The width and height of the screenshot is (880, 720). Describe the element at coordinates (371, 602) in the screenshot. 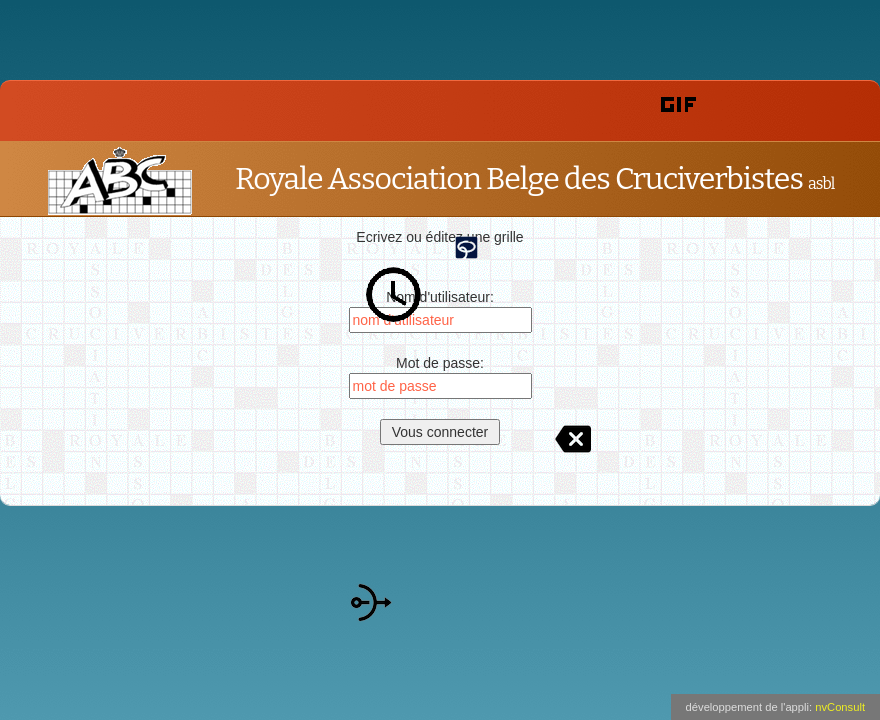

I see `network address translation settings` at that location.